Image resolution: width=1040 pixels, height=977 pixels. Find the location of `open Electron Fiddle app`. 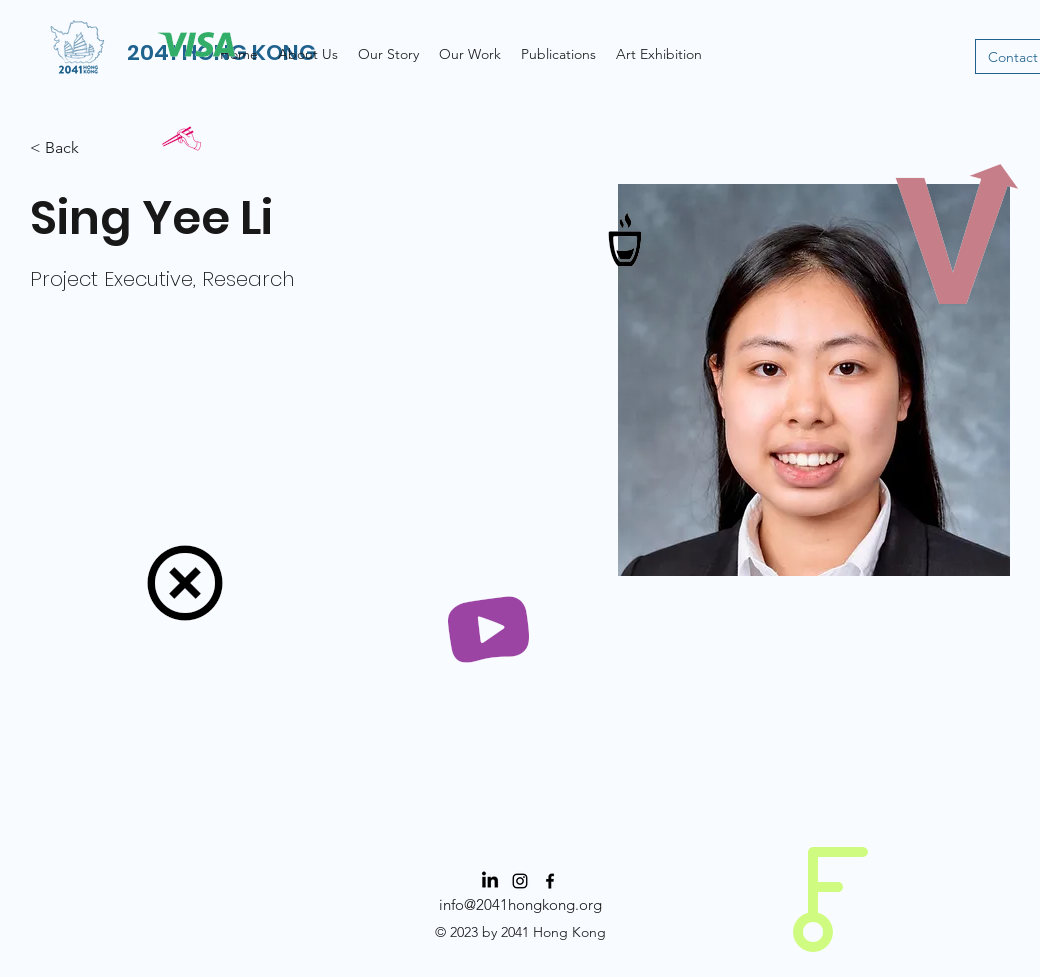

open Electron Fiddle app is located at coordinates (830, 899).